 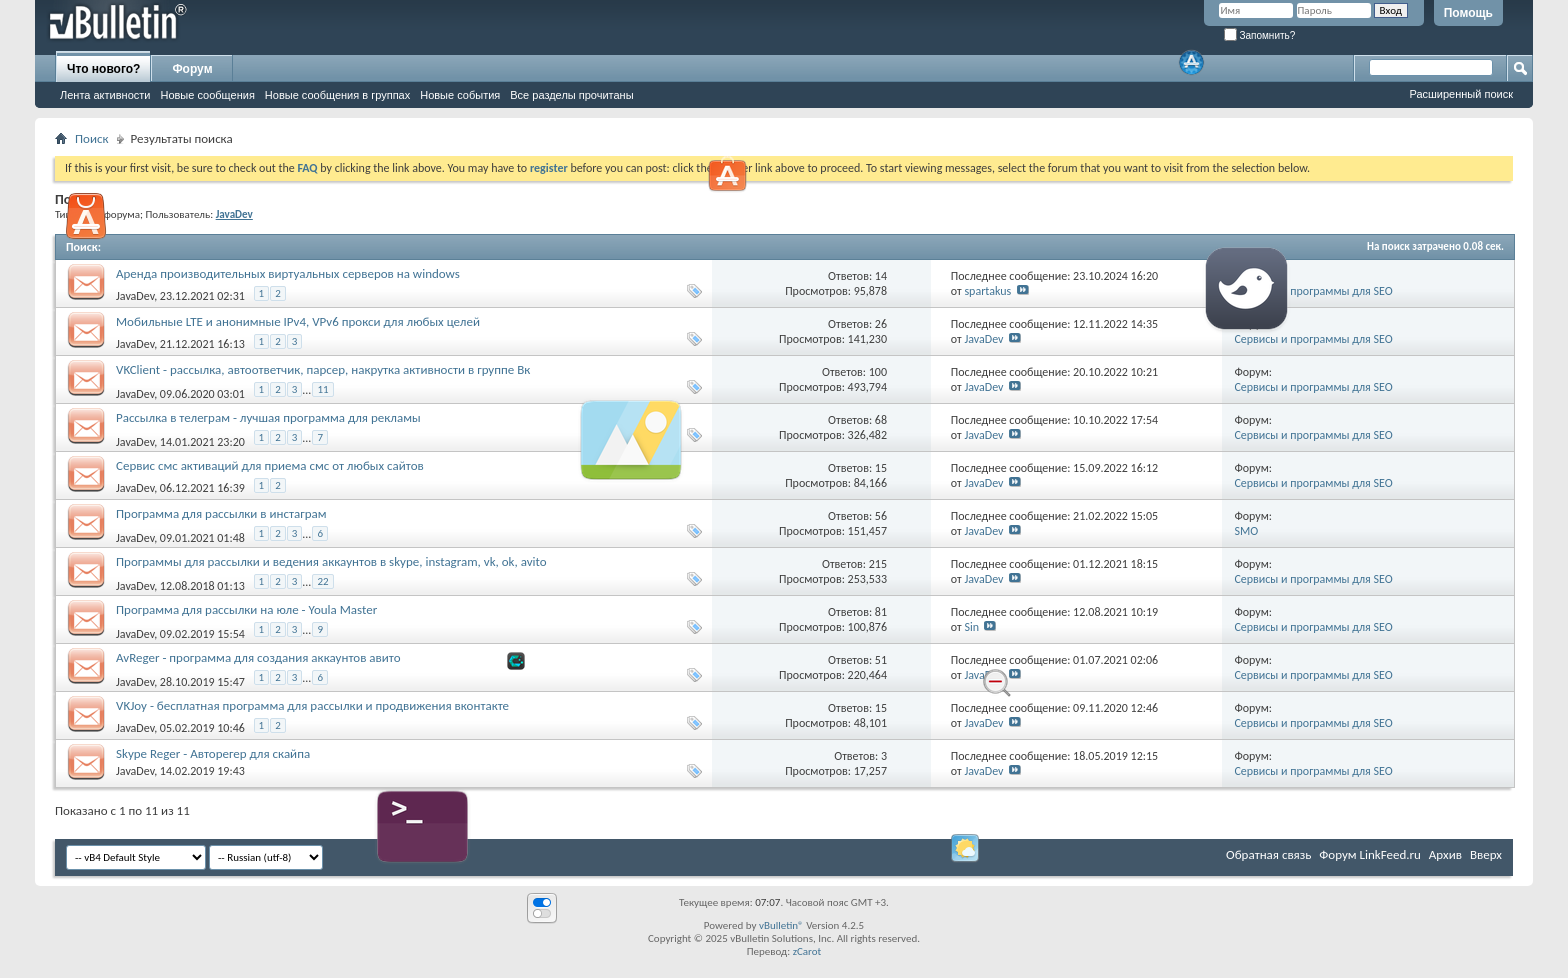 What do you see at coordinates (1191, 62) in the screenshot?
I see `open software properties or system settings` at bounding box center [1191, 62].